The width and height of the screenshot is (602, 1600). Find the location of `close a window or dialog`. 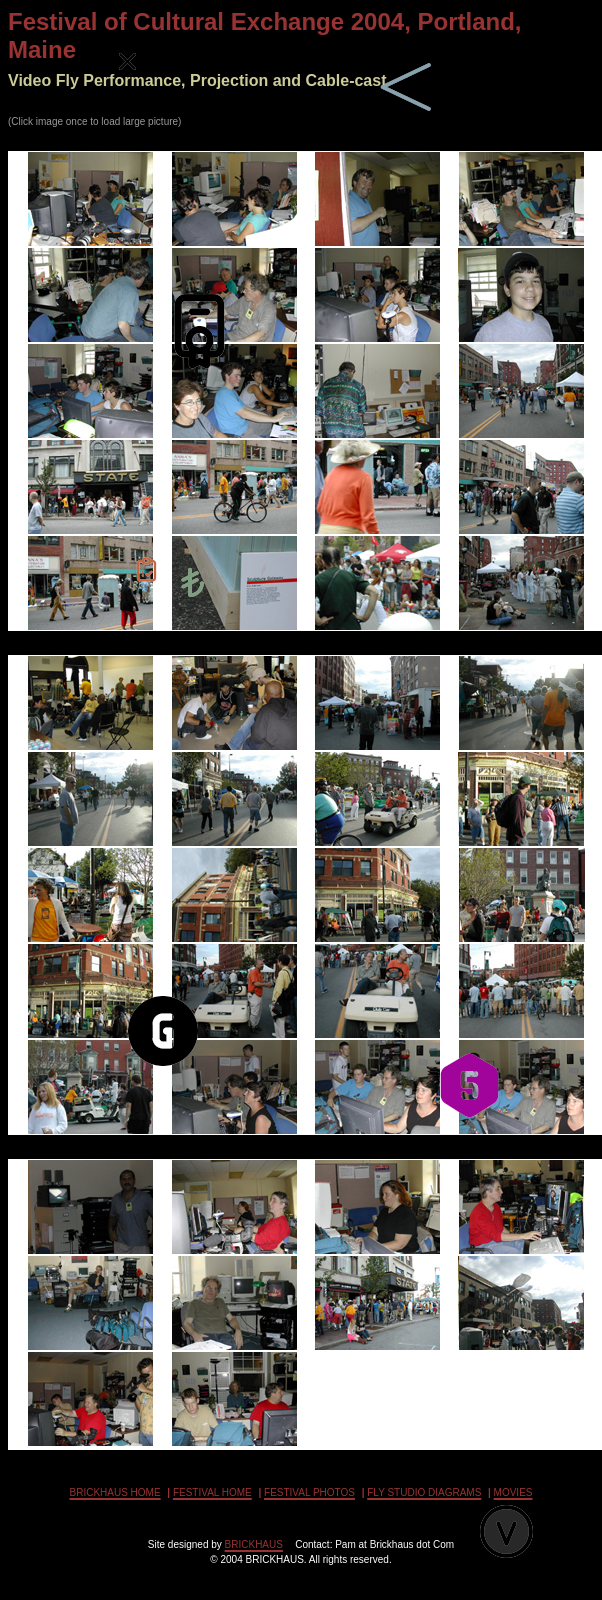

close a window or dialog is located at coordinates (127, 61).